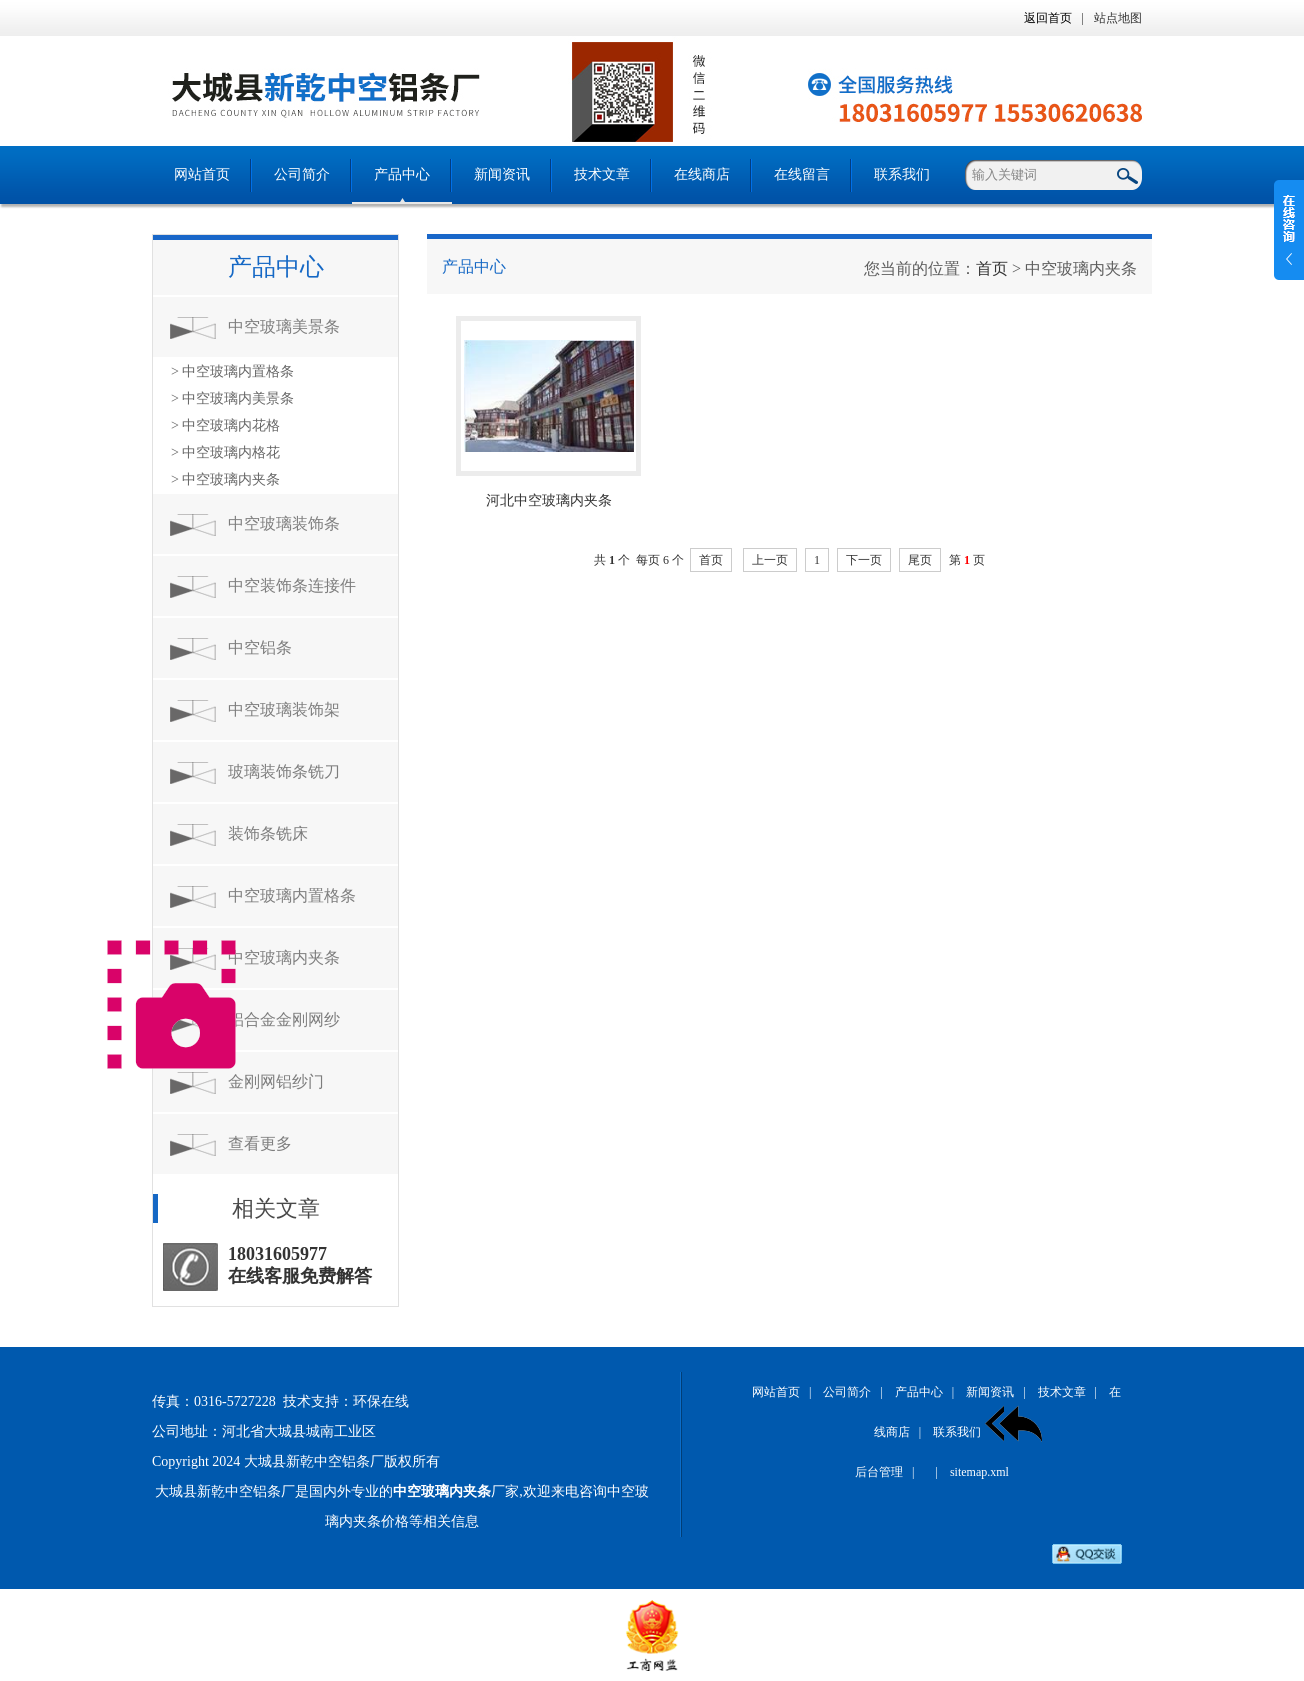  What do you see at coordinates (171, 1004) in the screenshot?
I see `capture a screenshot of the current screen` at bounding box center [171, 1004].